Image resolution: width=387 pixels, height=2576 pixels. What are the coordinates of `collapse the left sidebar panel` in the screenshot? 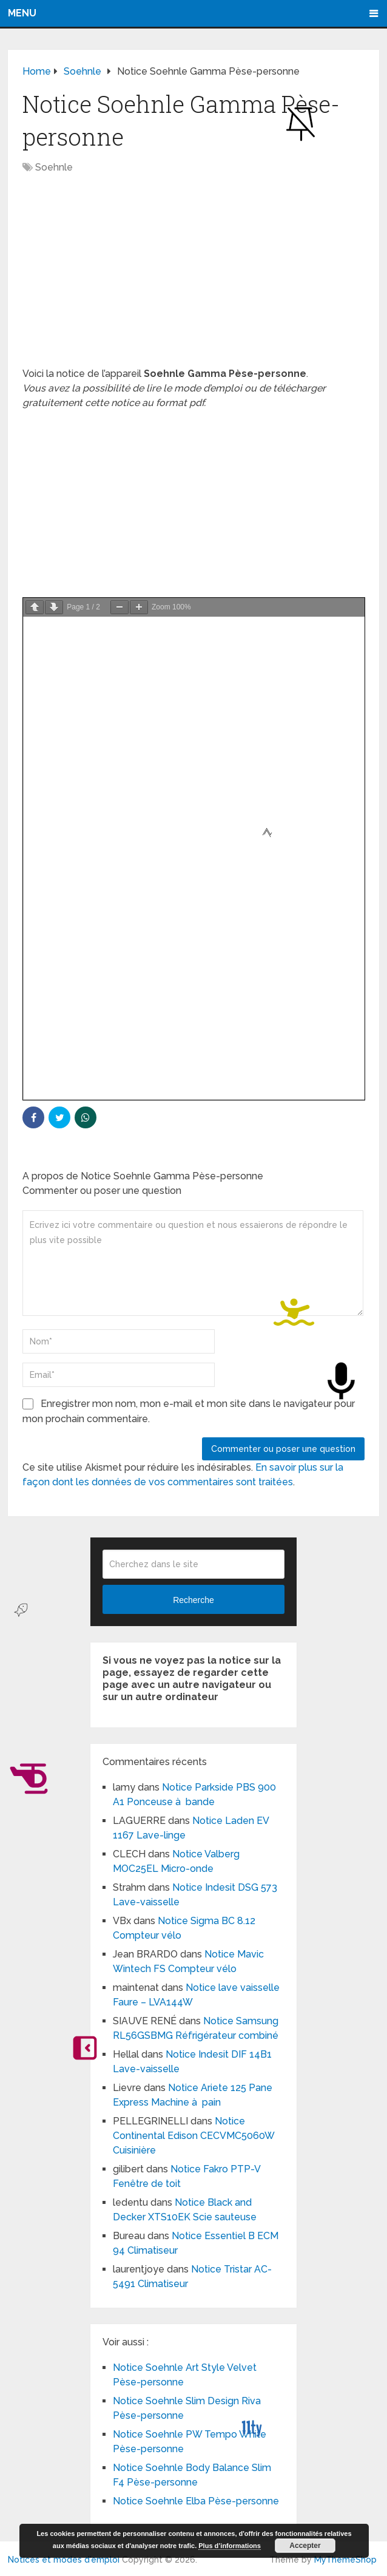 It's located at (85, 2048).